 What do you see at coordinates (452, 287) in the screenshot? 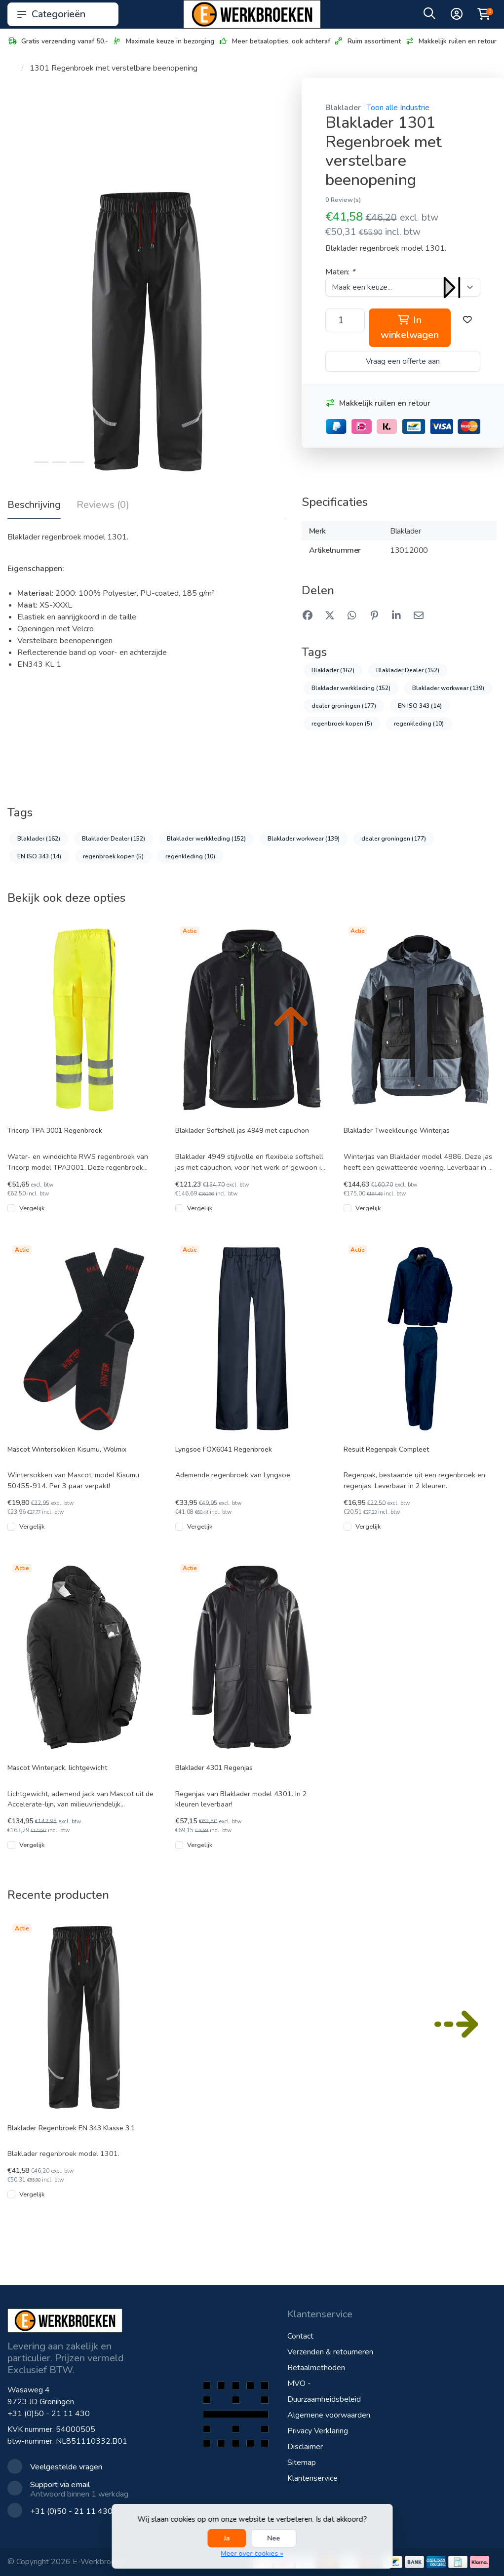
I see `skip to the next item or track` at bounding box center [452, 287].